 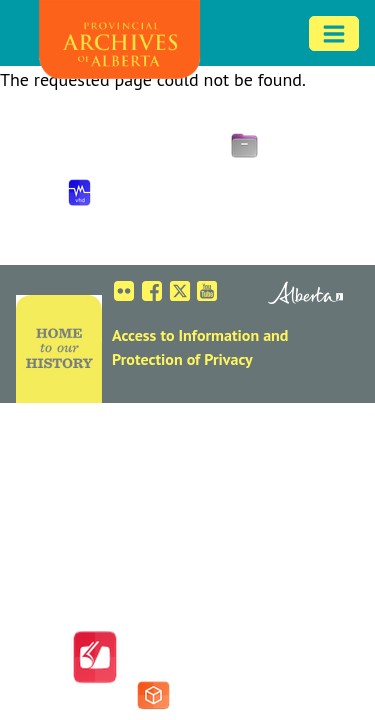 I want to click on an eps vector file, so click(x=95, y=657).